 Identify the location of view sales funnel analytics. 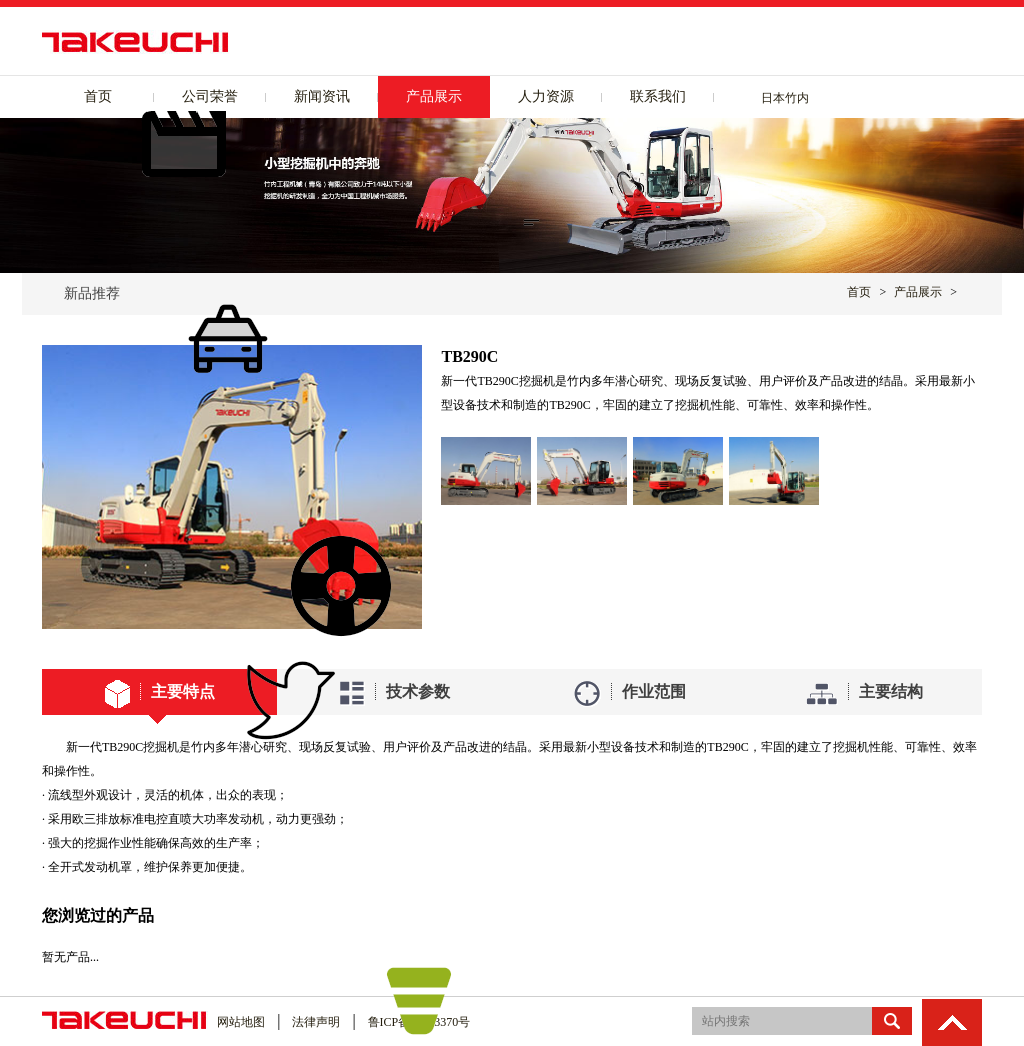
(419, 1001).